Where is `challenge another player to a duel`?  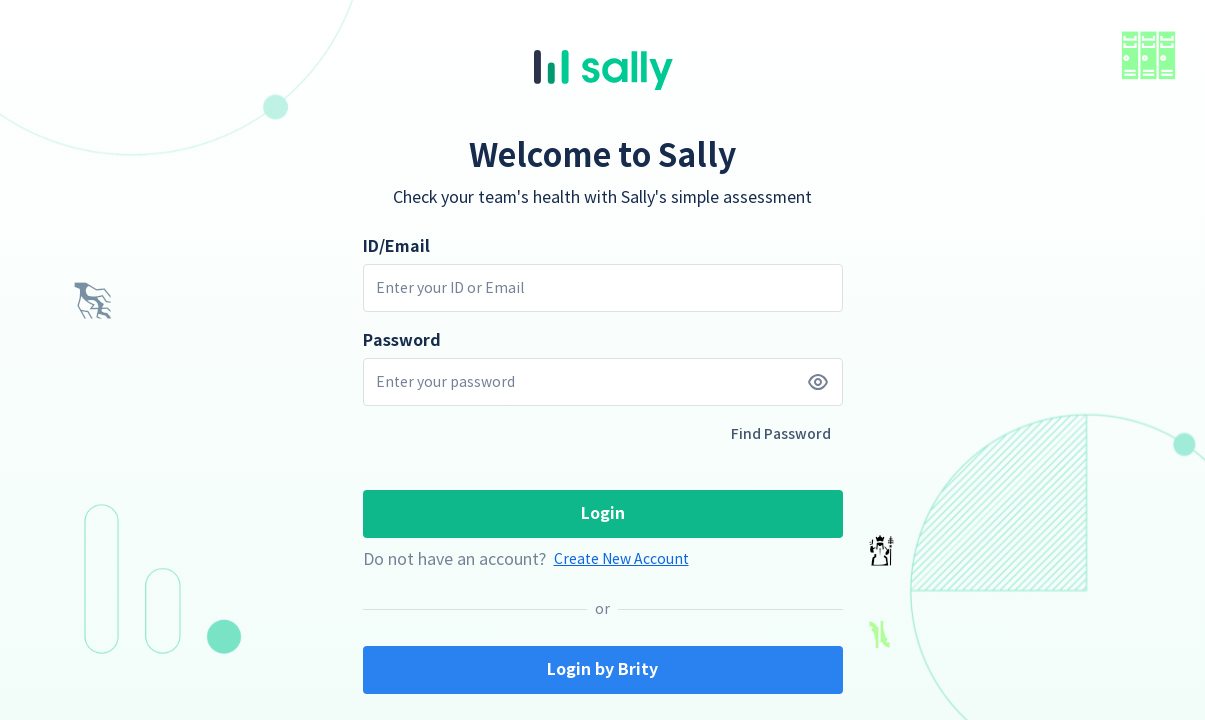 challenge another player to a duel is located at coordinates (879, 634).